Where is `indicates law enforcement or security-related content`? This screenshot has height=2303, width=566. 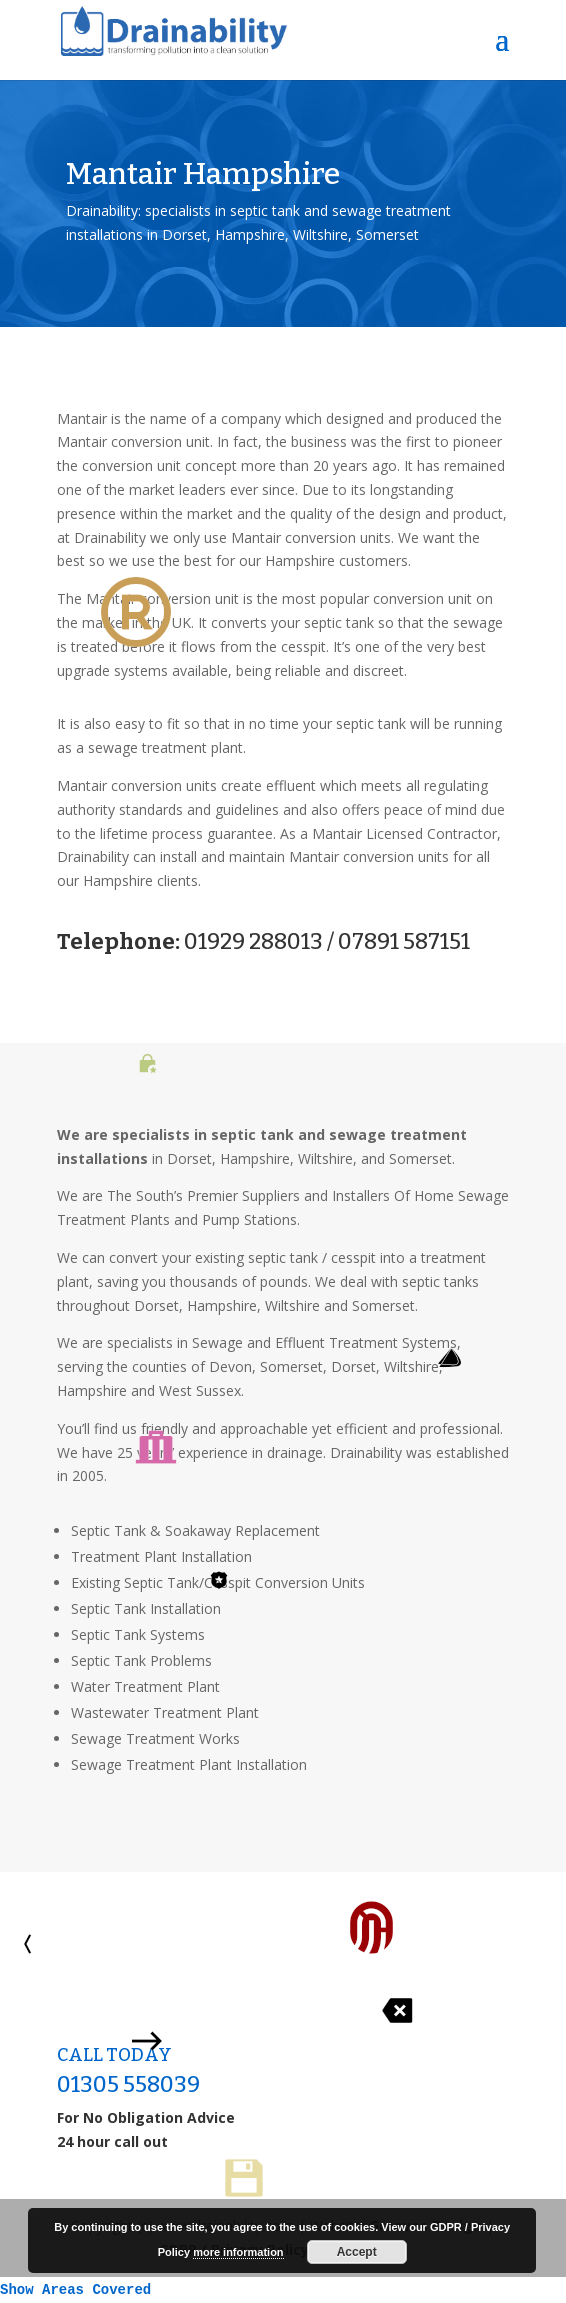
indicates law enforcement or security-related content is located at coordinates (219, 1580).